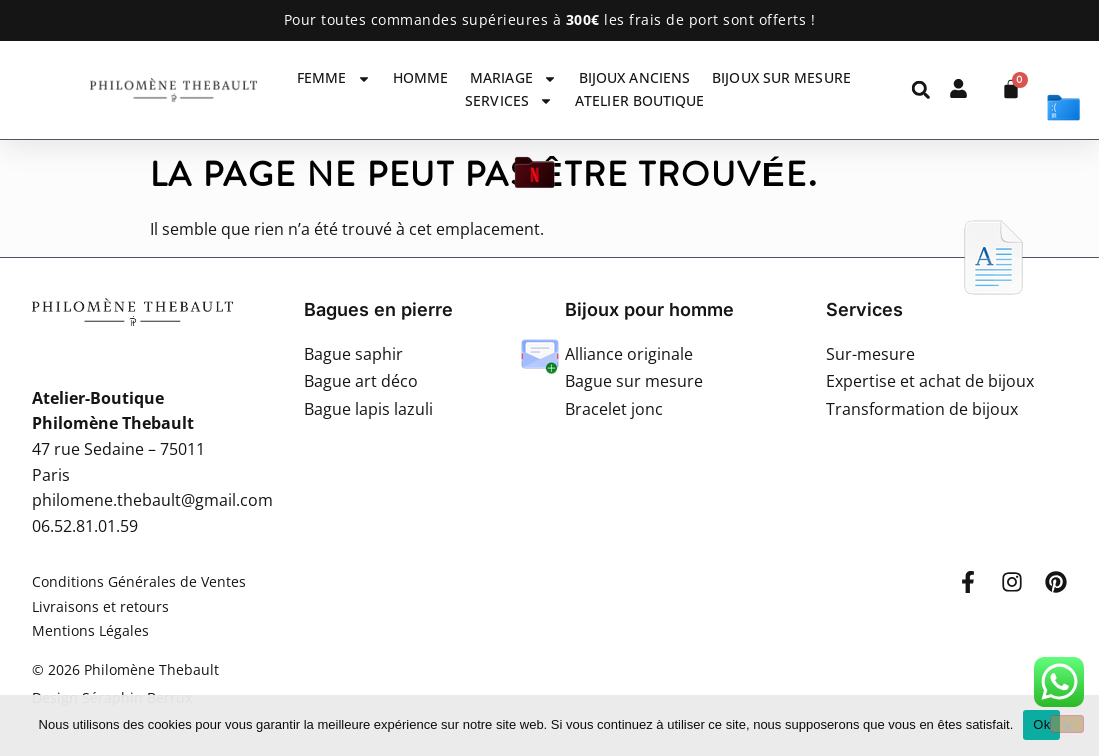 The image size is (1099, 756). Describe the element at coordinates (540, 354) in the screenshot. I see `compose a new email message` at that location.